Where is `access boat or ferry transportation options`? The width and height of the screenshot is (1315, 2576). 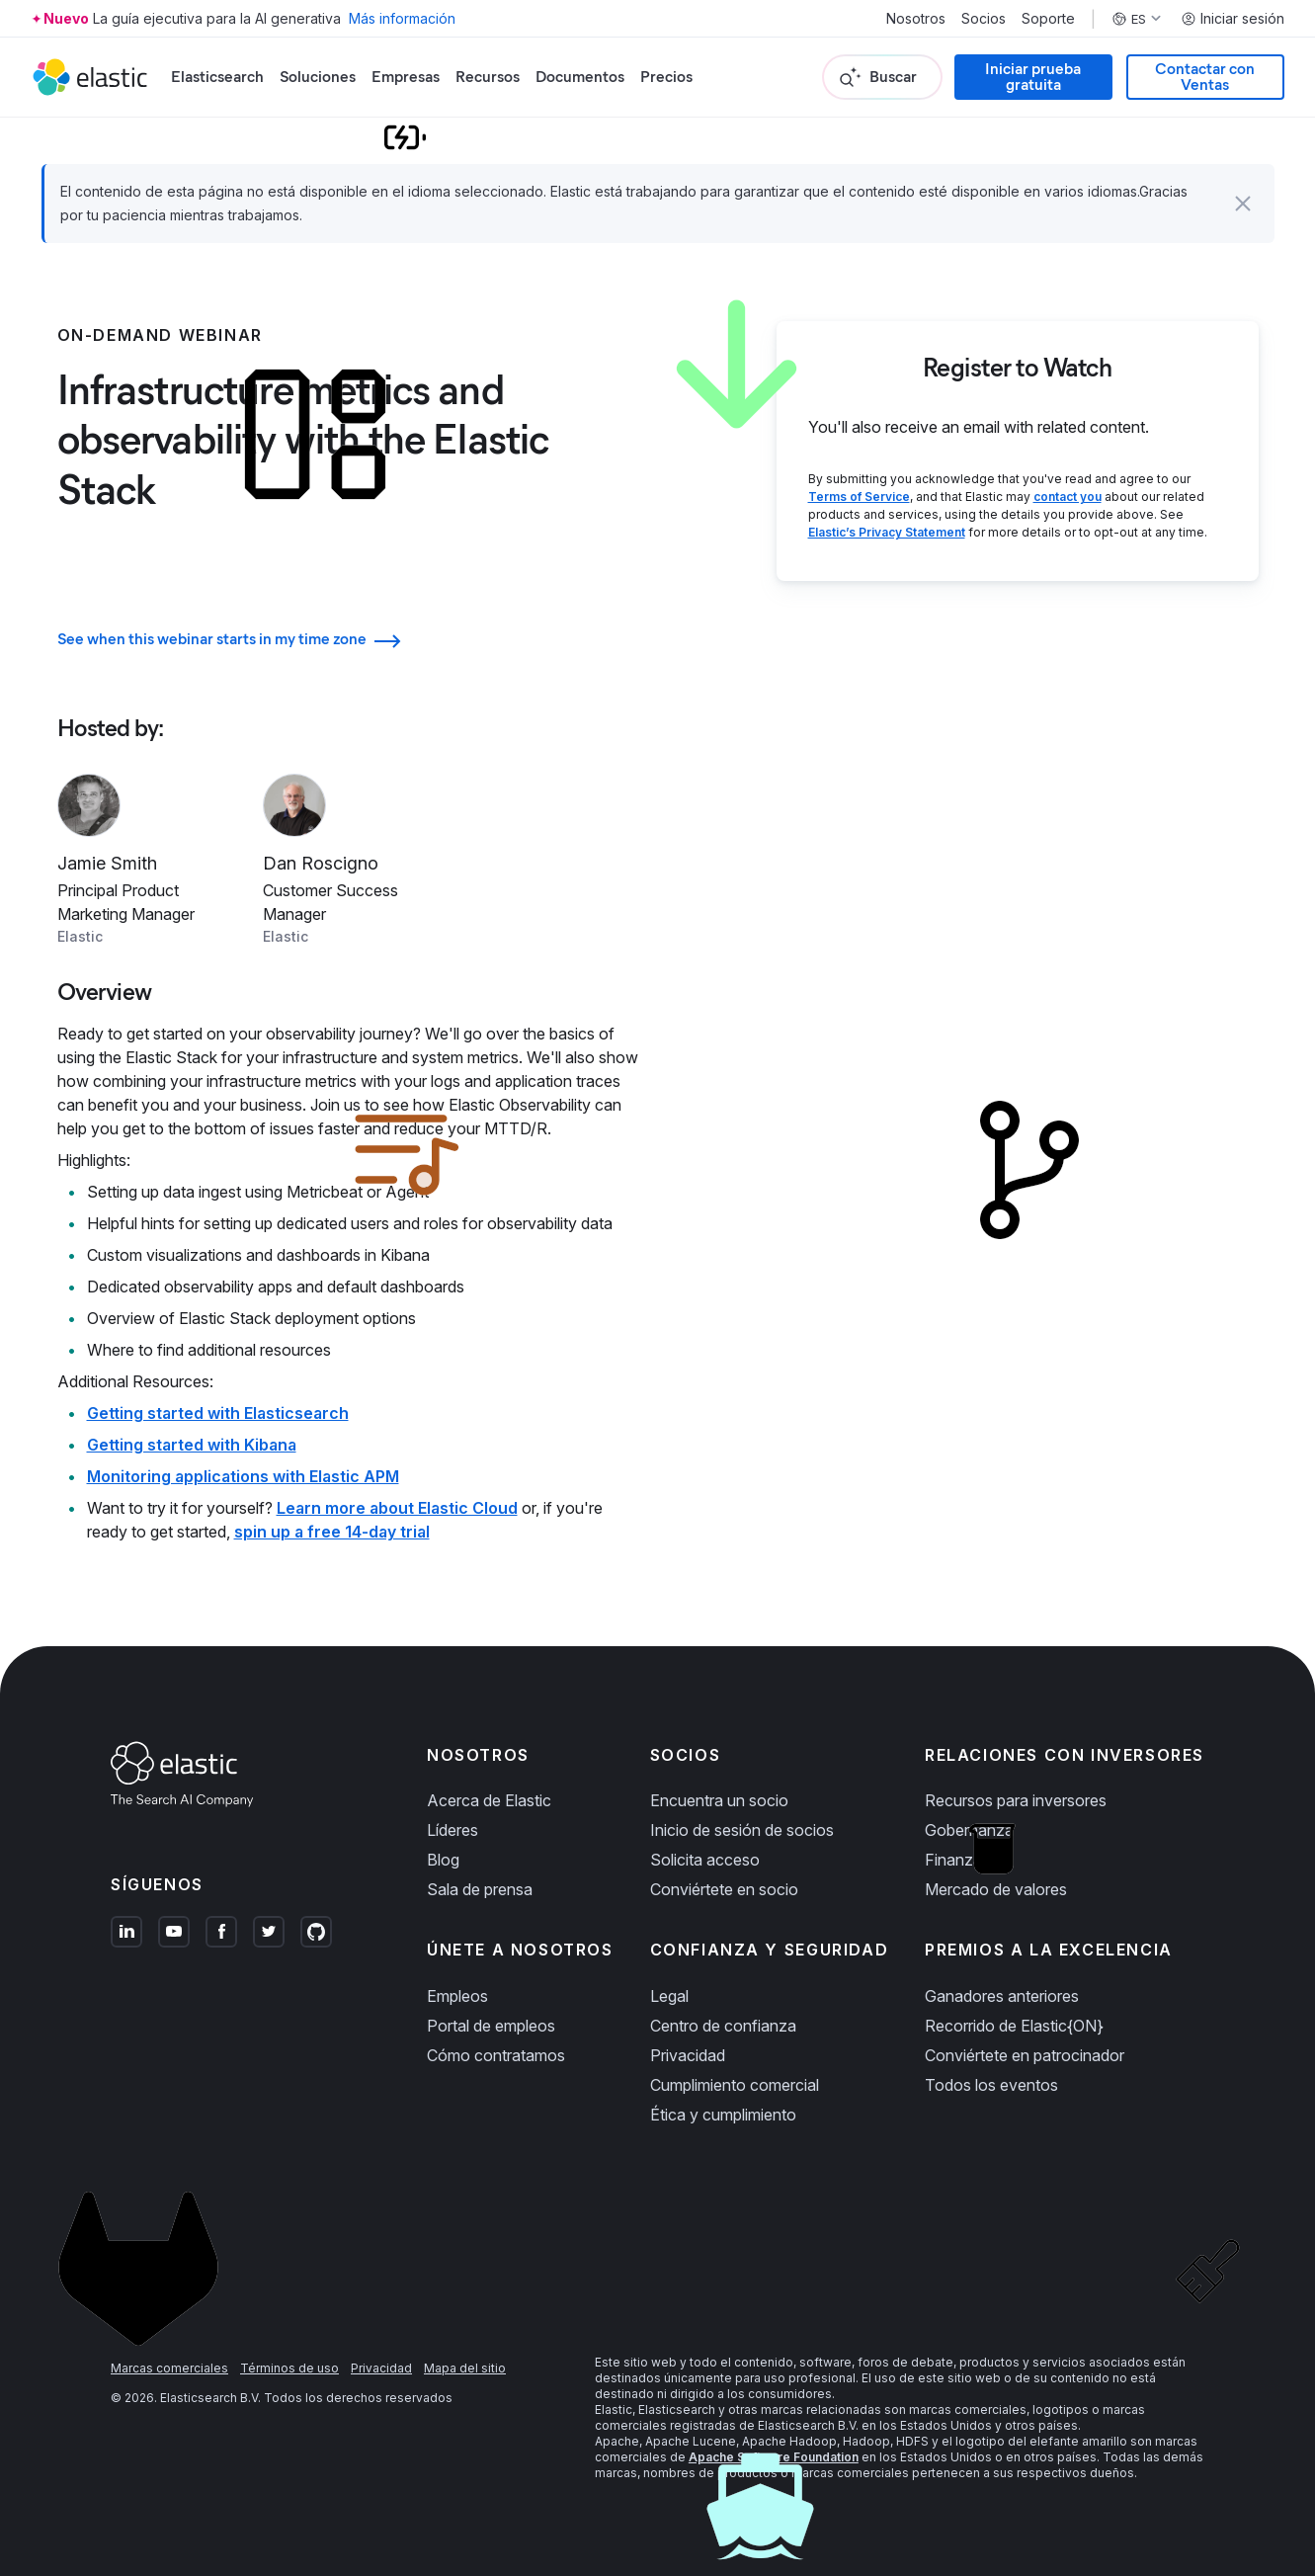 access boat or ferry transportation options is located at coordinates (760, 2508).